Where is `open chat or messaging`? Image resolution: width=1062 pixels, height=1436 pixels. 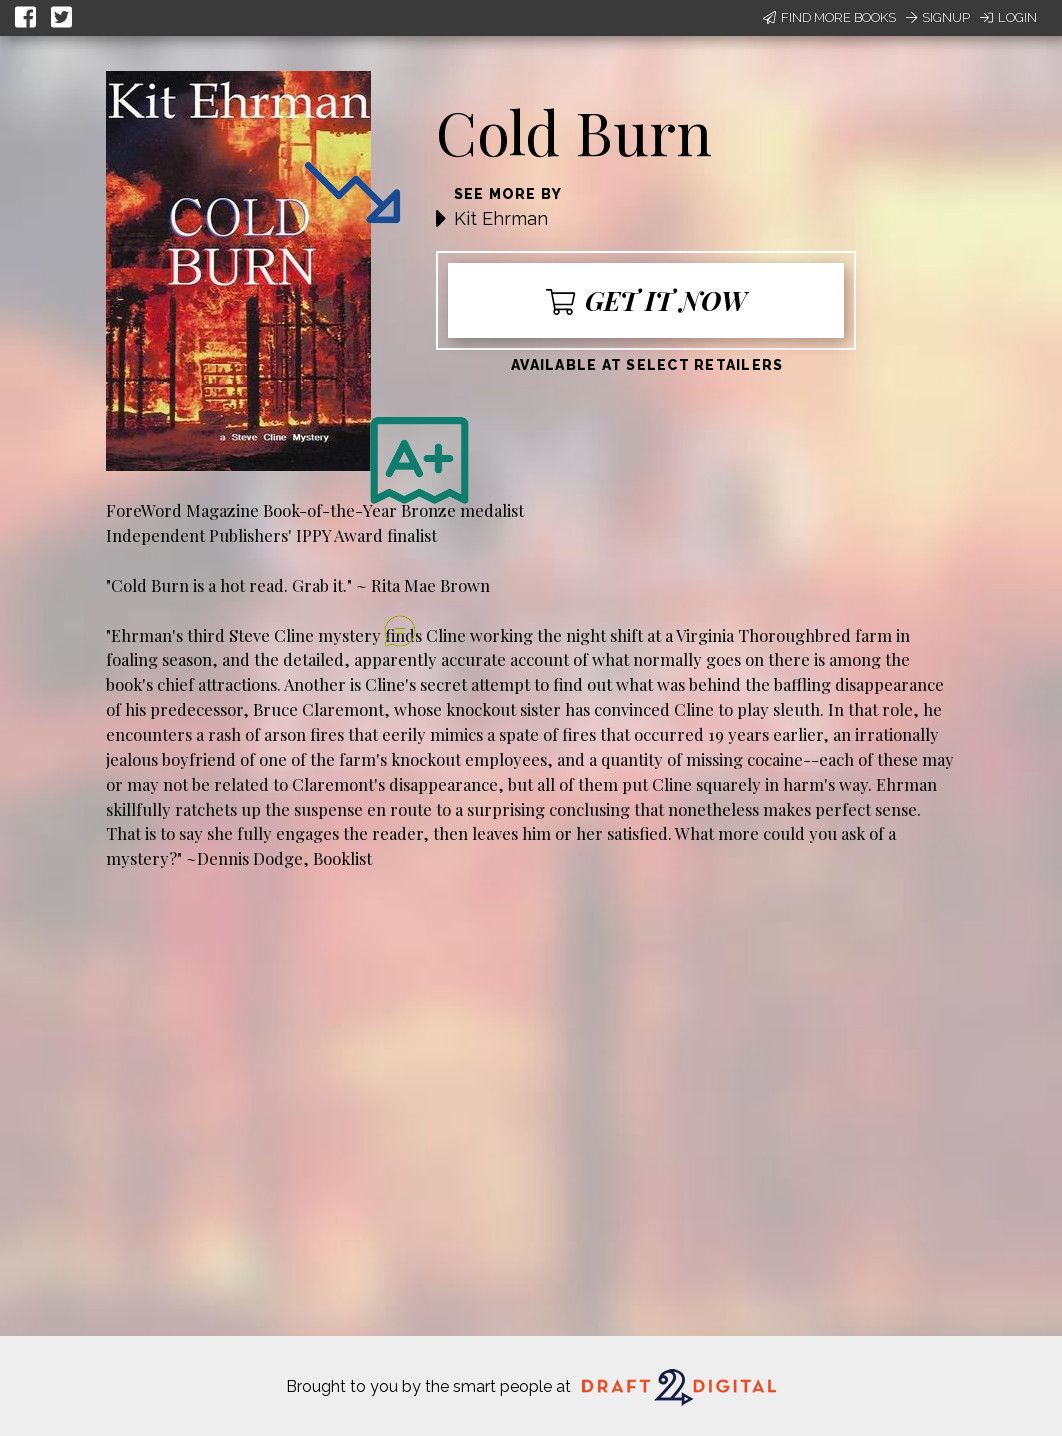 open chat or messaging is located at coordinates (400, 631).